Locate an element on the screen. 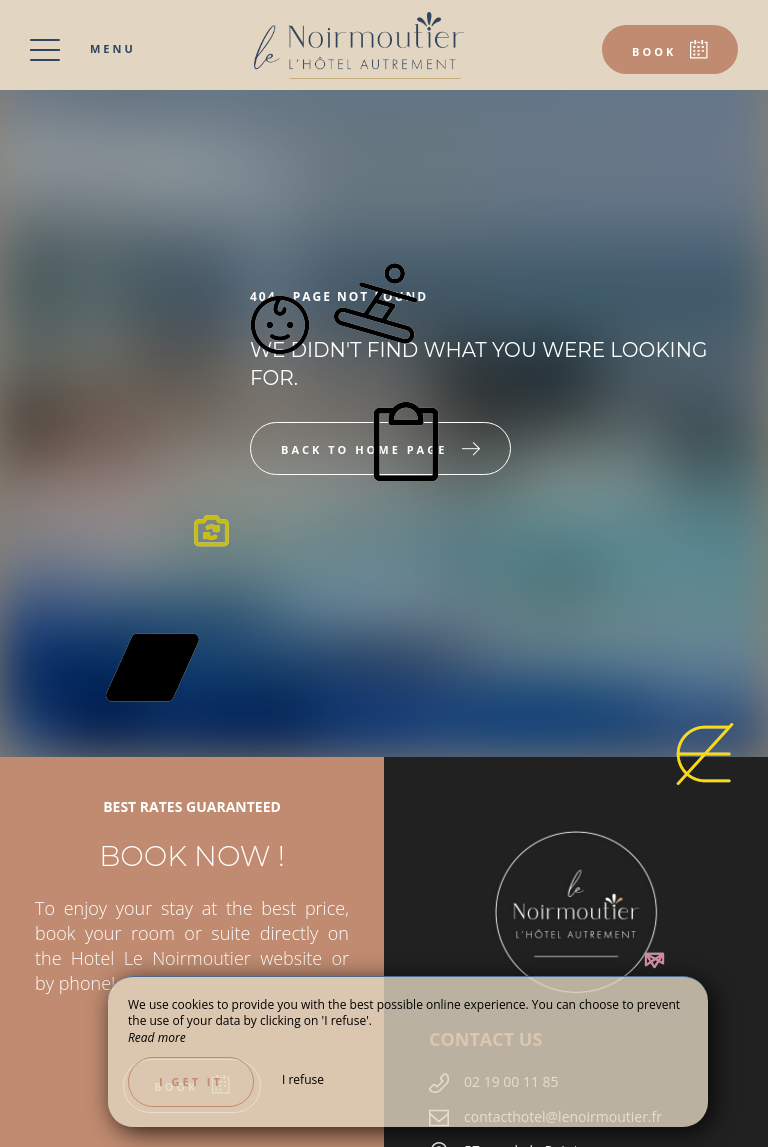 The height and width of the screenshot is (1147, 768). insert a parallelogram shape is located at coordinates (152, 667).